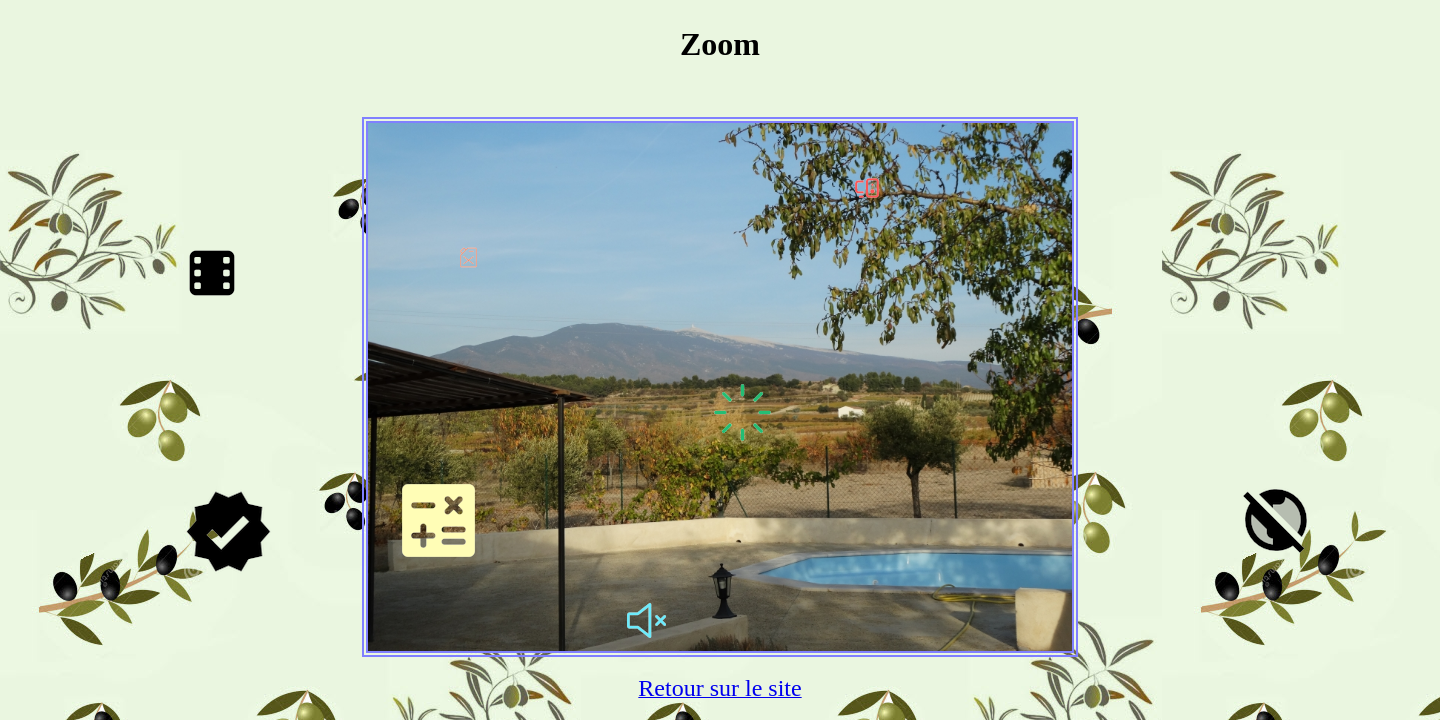  I want to click on loading content in progress, so click(742, 412).